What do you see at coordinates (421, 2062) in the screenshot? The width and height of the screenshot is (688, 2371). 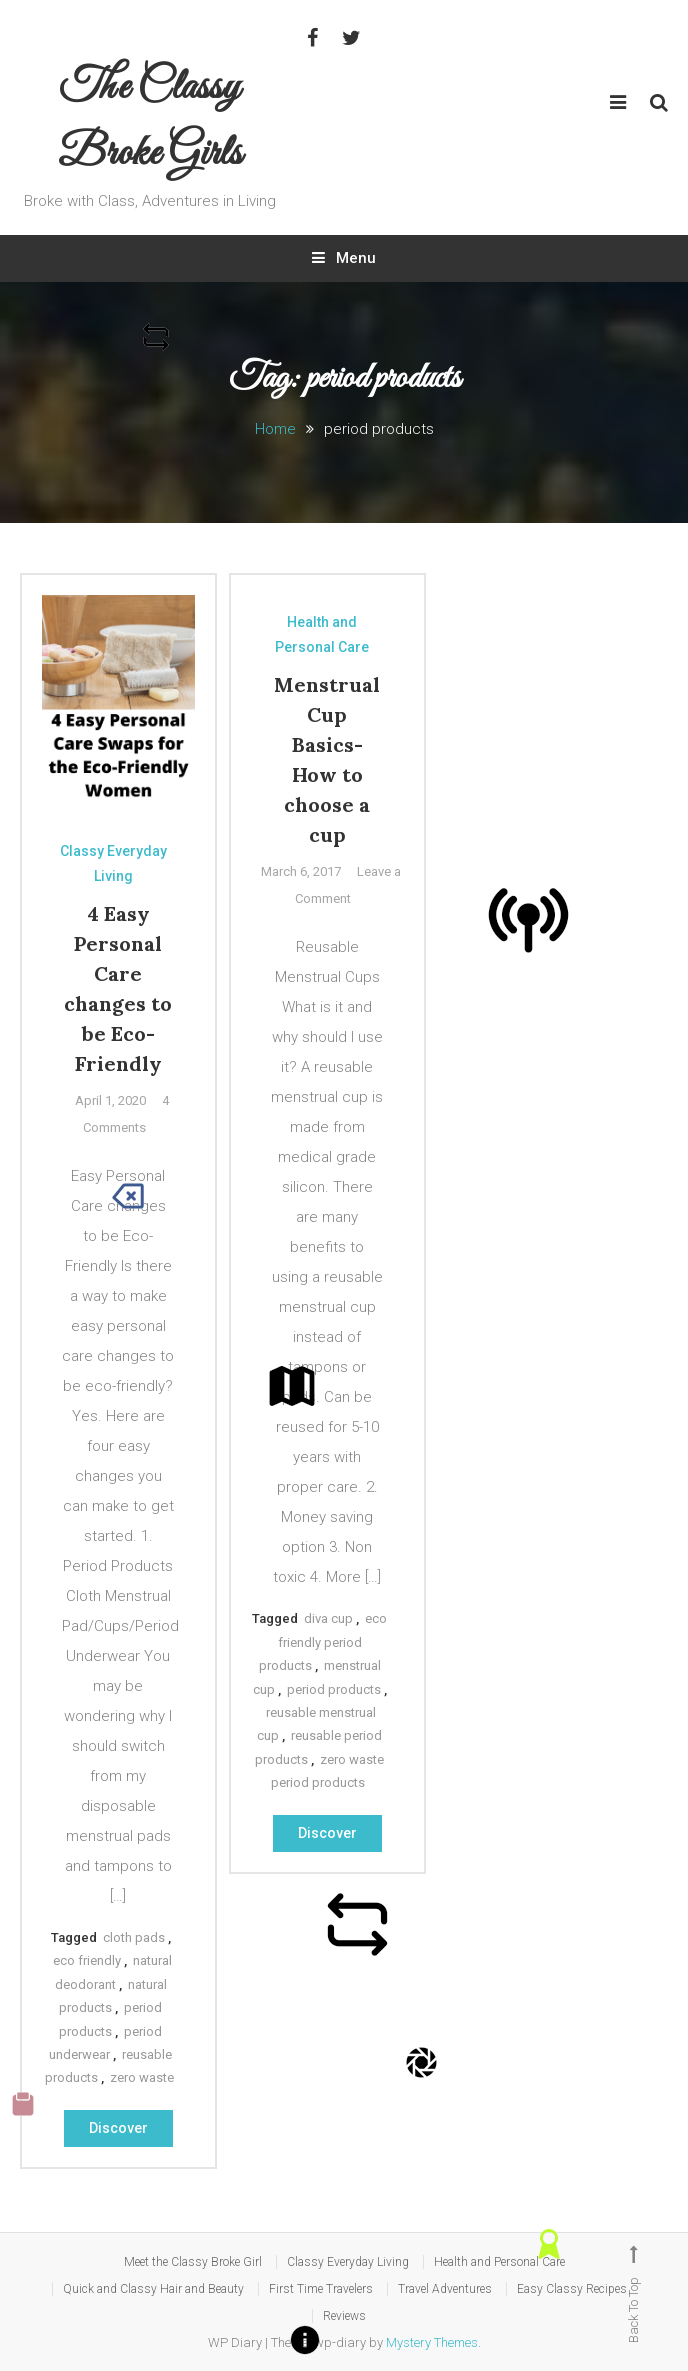 I see `adjust camera aperture settings` at bounding box center [421, 2062].